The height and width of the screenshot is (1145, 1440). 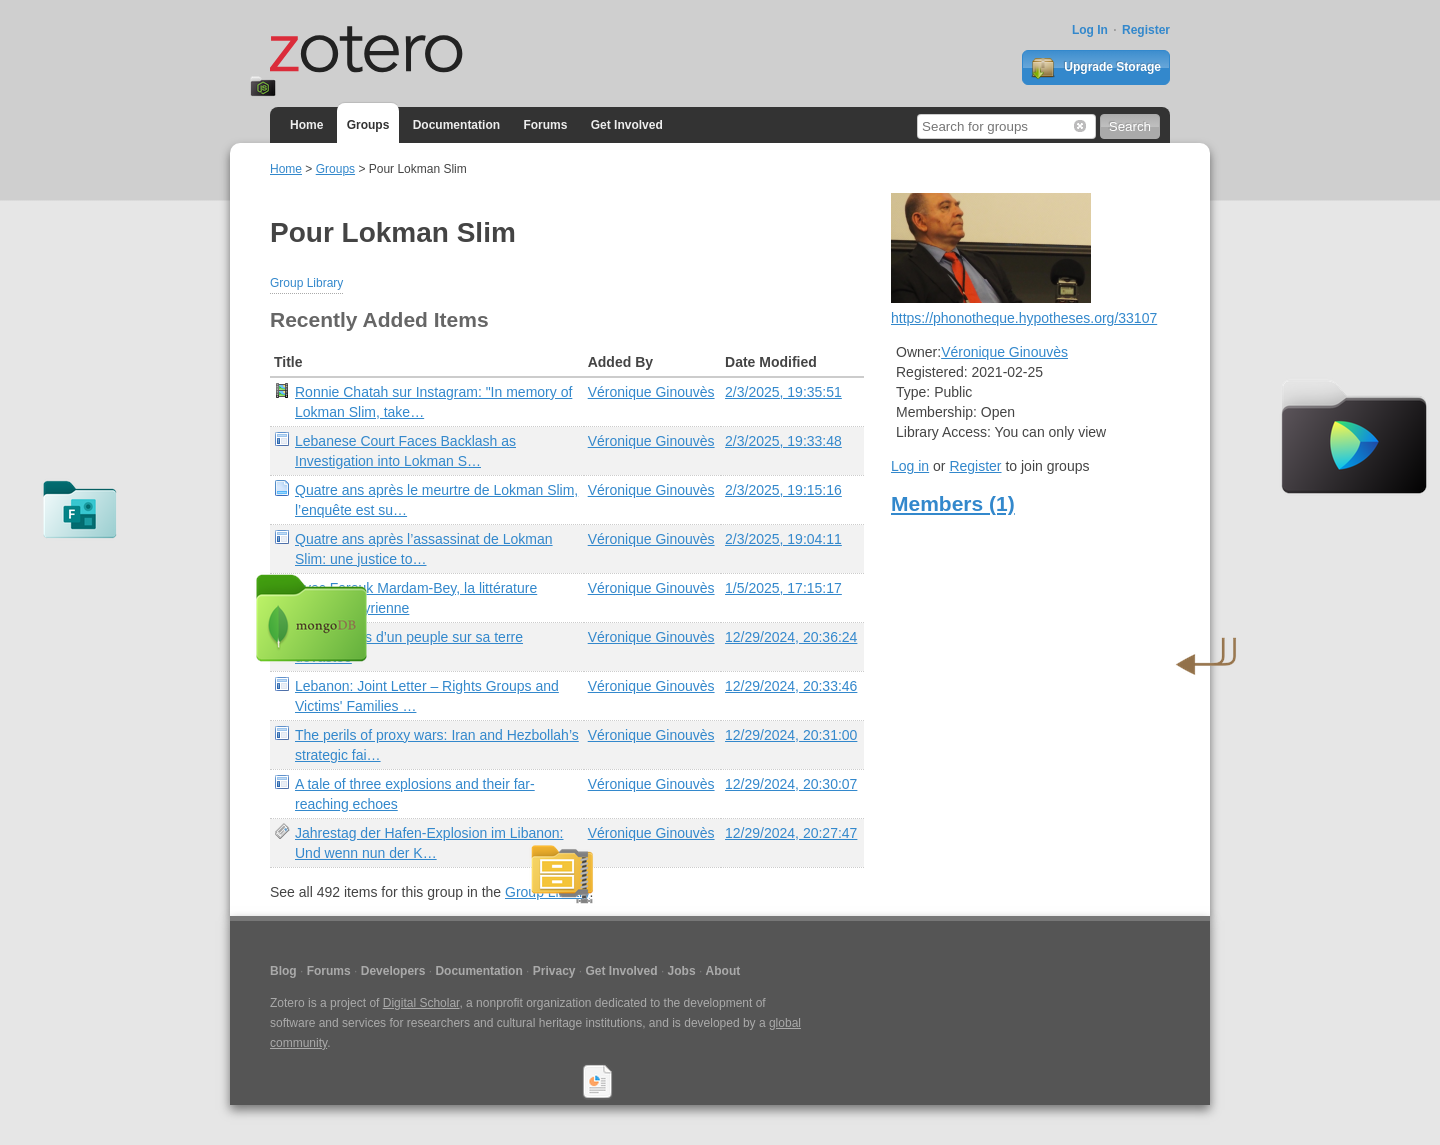 I want to click on reply to all recipients of an email, so click(x=1205, y=656).